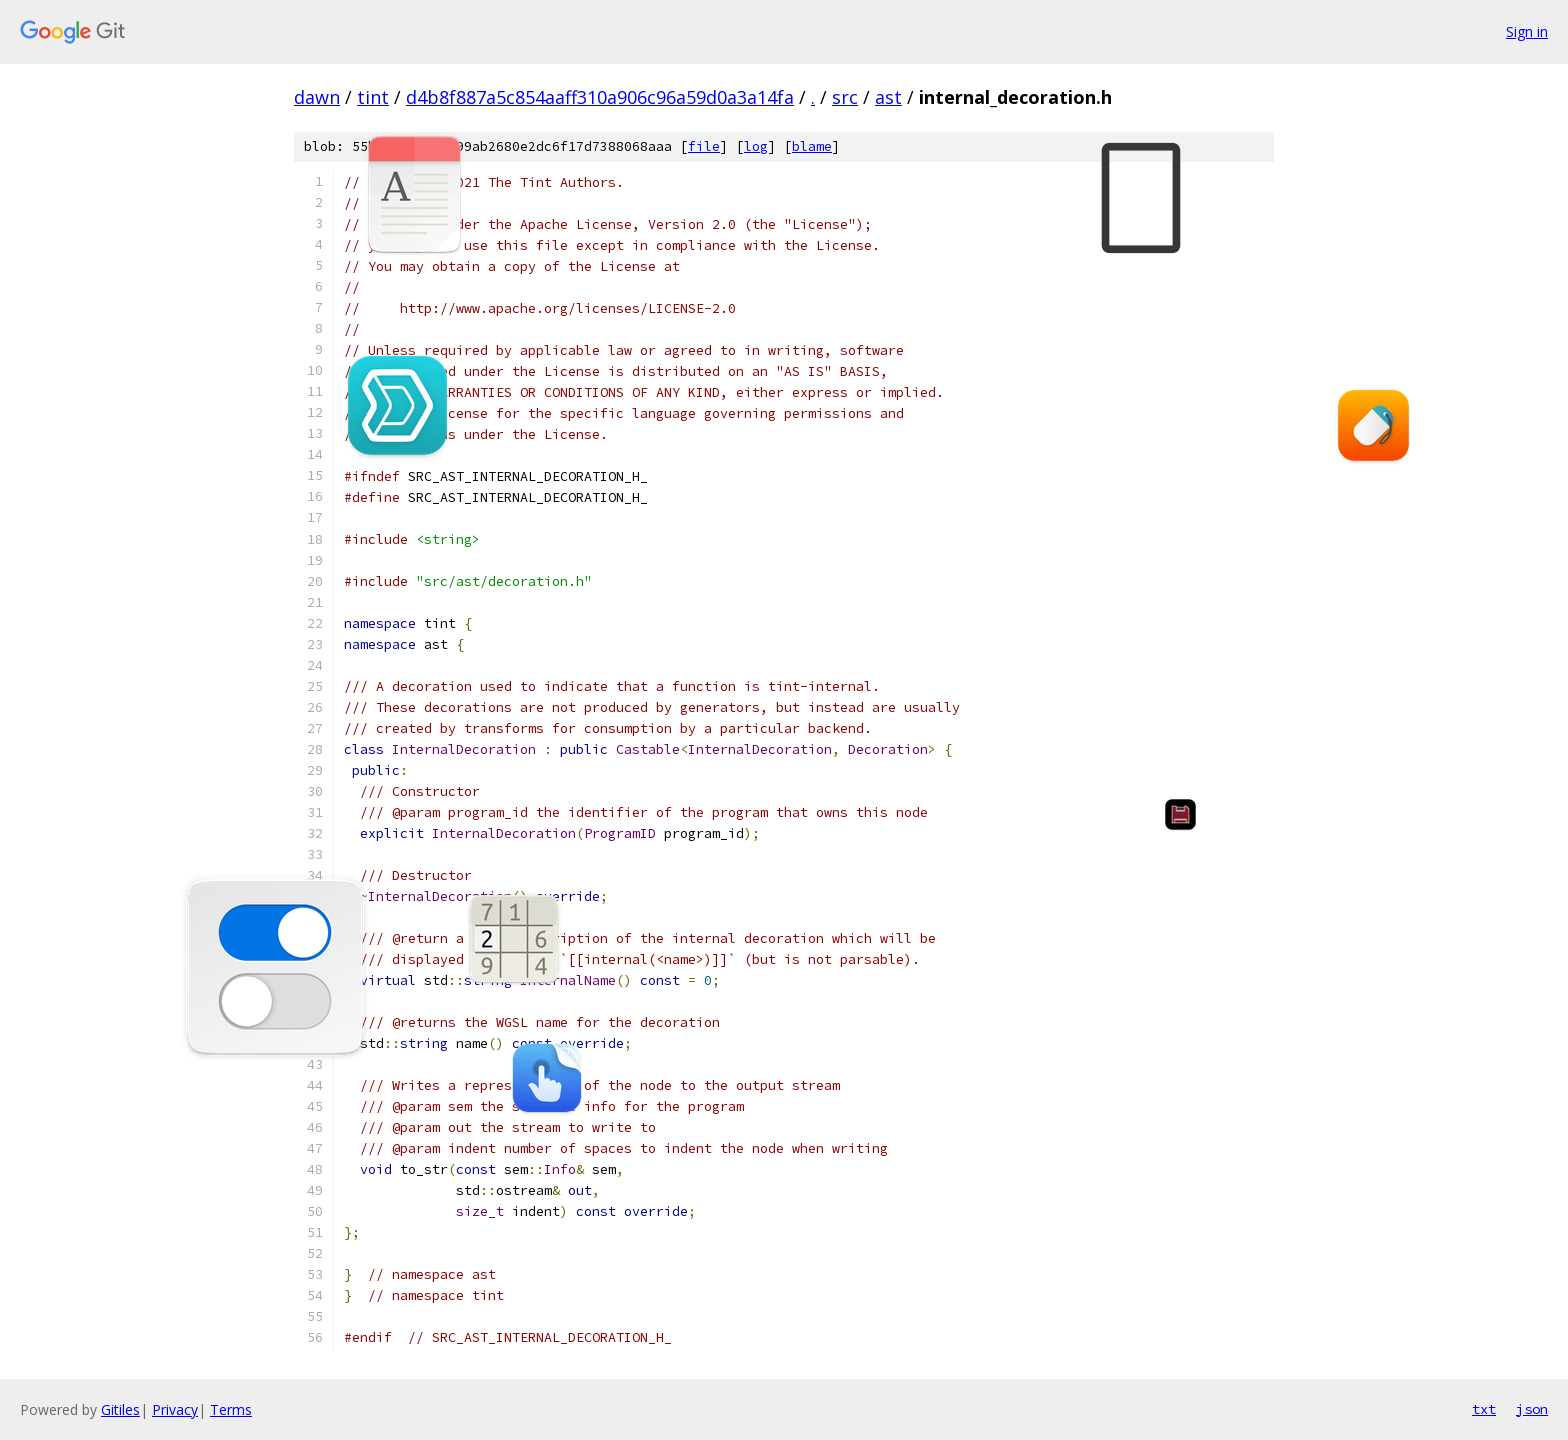 This screenshot has width=1568, height=1440. I want to click on launch the sudoku puzzle game, so click(514, 939).